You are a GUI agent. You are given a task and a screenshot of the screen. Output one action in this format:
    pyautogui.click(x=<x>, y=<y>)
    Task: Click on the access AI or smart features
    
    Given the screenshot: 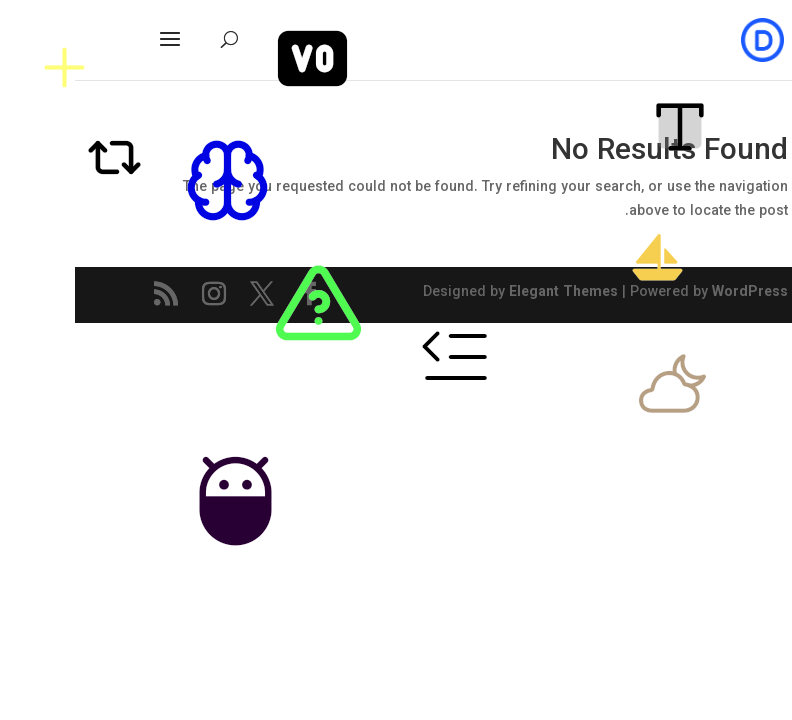 What is the action you would take?
    pyautogui.click(x=227, y=180)
    